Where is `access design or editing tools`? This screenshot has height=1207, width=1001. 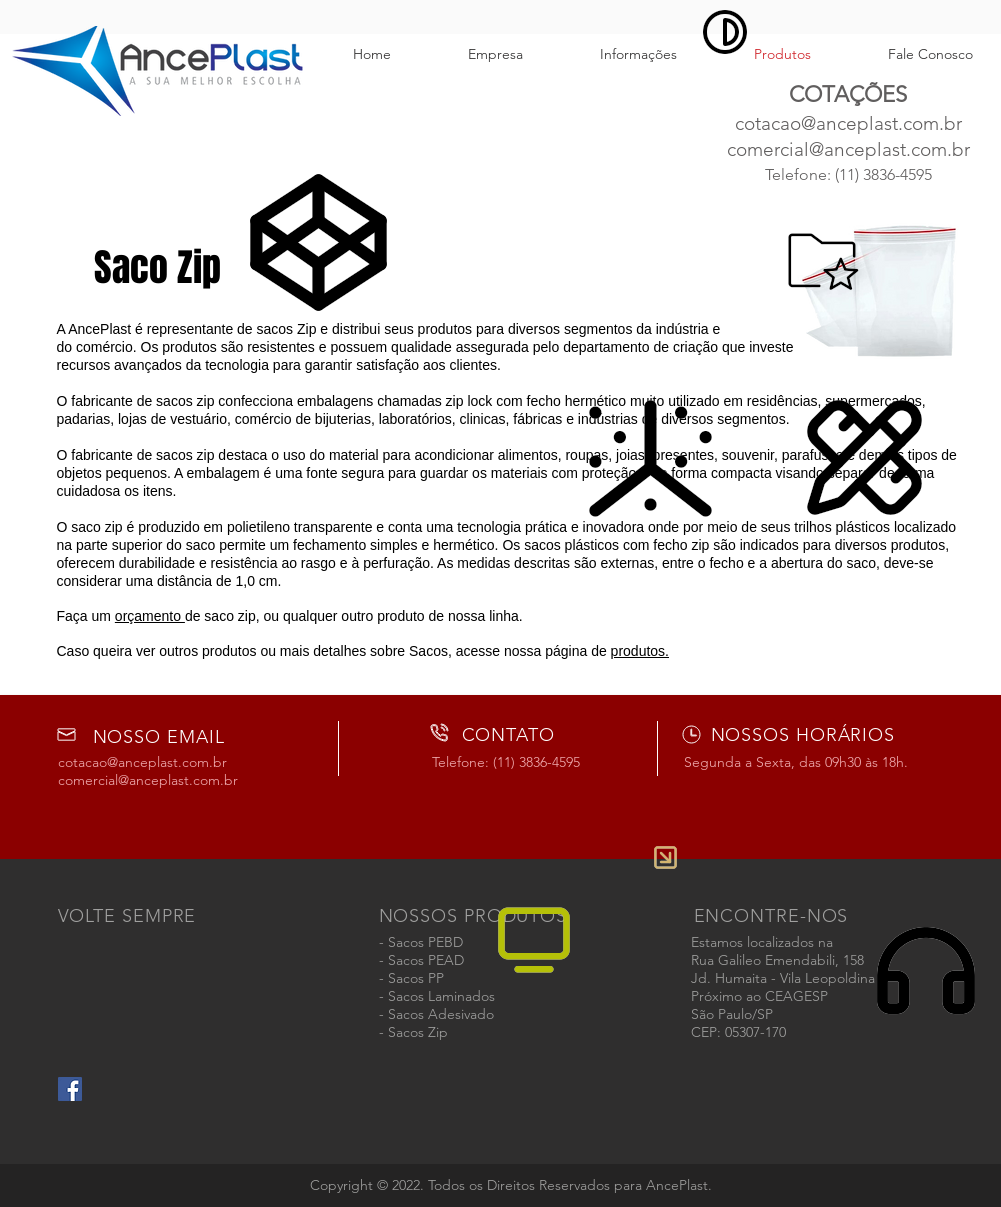 access design or editing tools is located at coordinates (864, 457).